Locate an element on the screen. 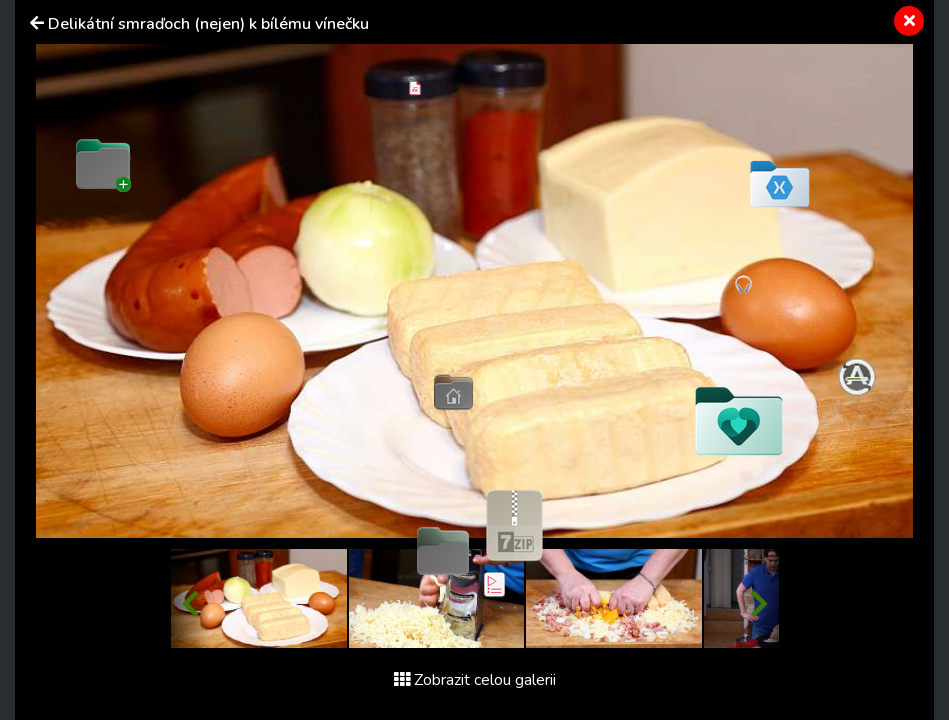 Image resolution: width=949 pixels, height=720 pixels. open an opendocument formula template file is located at coordinates (415, 88).